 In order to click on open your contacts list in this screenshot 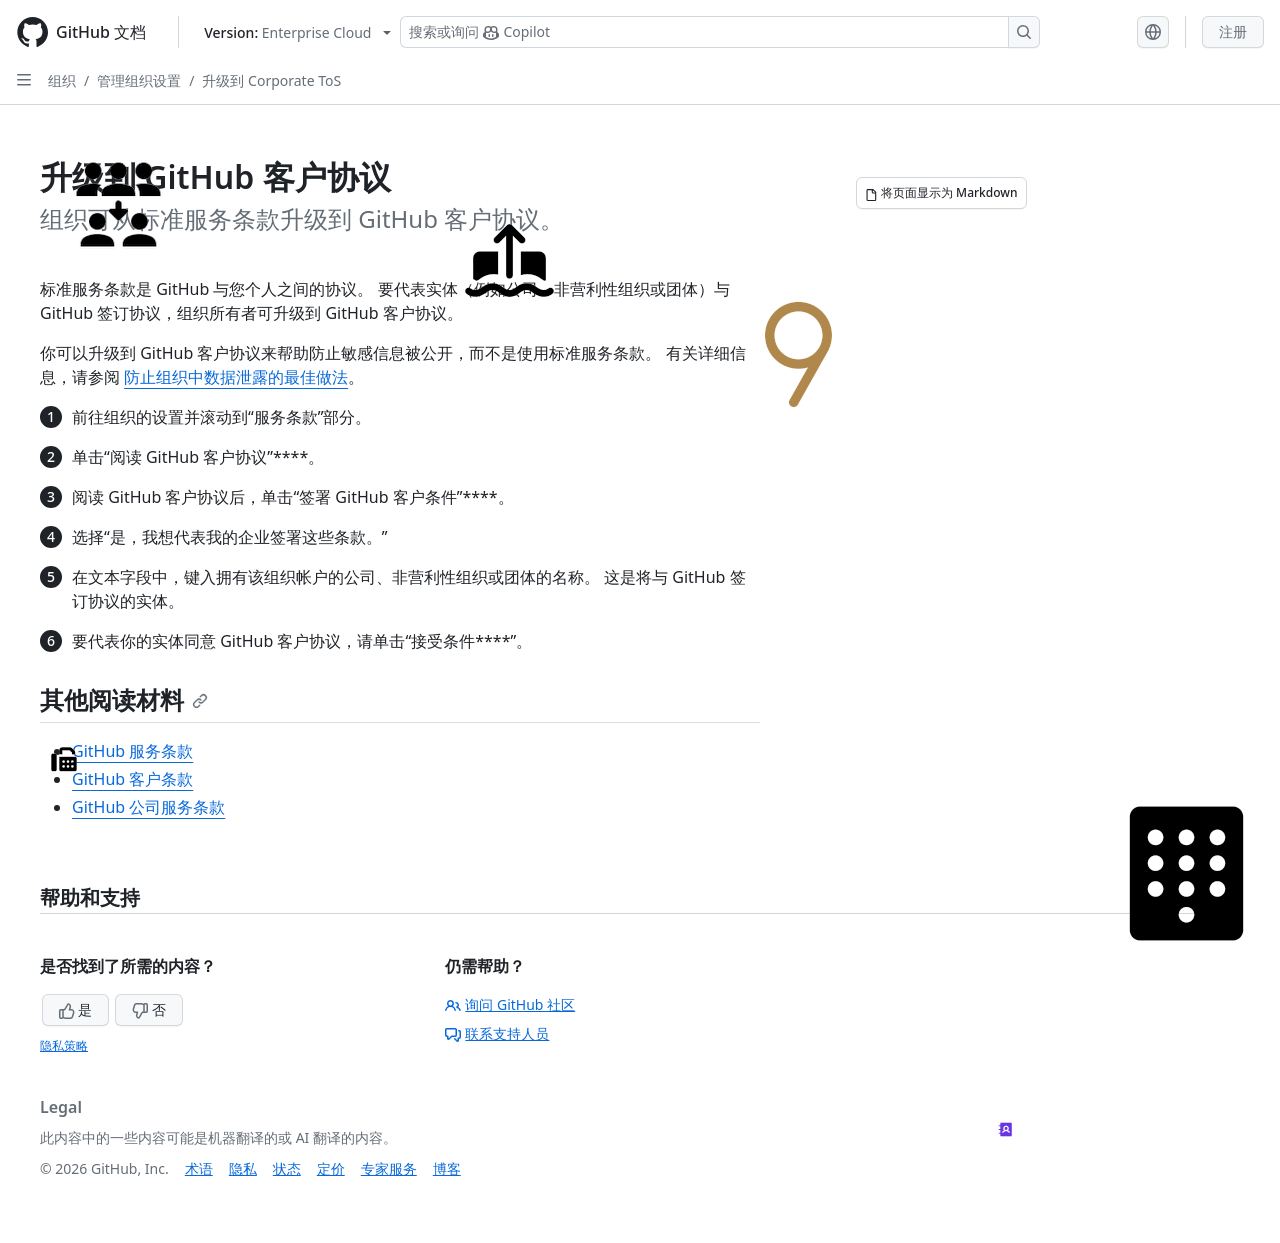, I will do `click(1005, 1129)`.